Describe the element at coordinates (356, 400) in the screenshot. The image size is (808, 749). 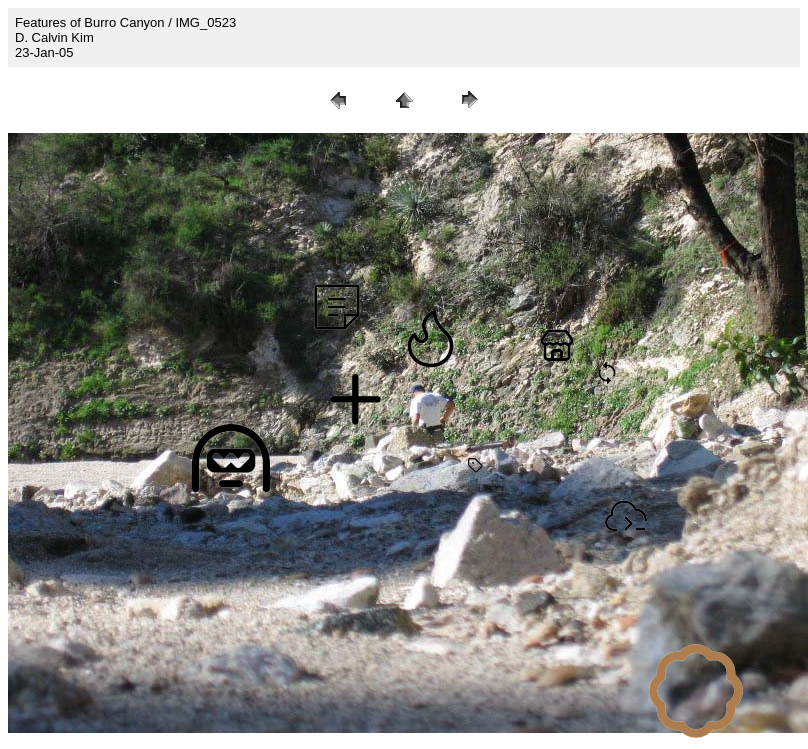
I see `add a new item` at that location.